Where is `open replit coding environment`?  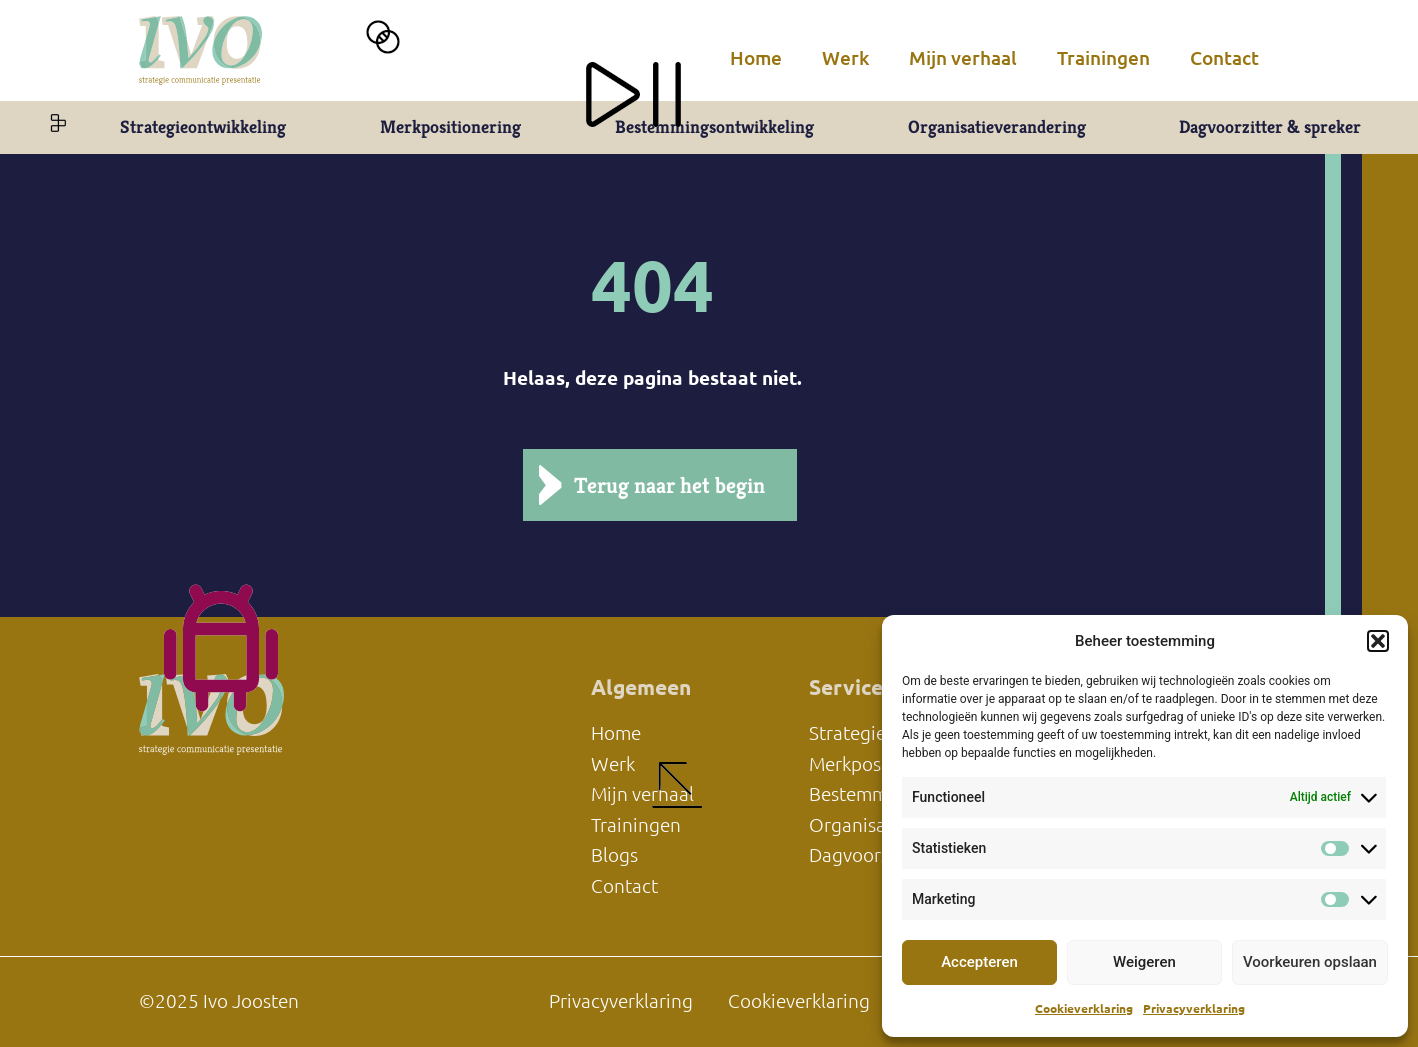
open replit coding environment is located at coordinates (57, 123).